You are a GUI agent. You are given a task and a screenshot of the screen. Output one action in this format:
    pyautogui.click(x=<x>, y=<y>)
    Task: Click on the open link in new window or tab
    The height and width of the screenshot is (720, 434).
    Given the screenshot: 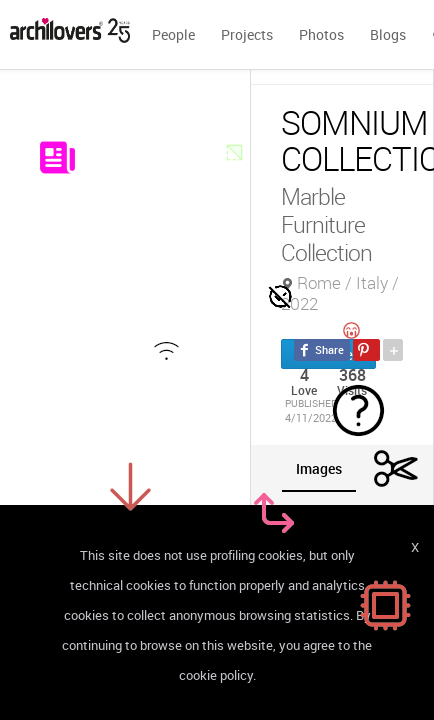 What is the action you would take?
    pyautogui.click(x=274, y=513)
    